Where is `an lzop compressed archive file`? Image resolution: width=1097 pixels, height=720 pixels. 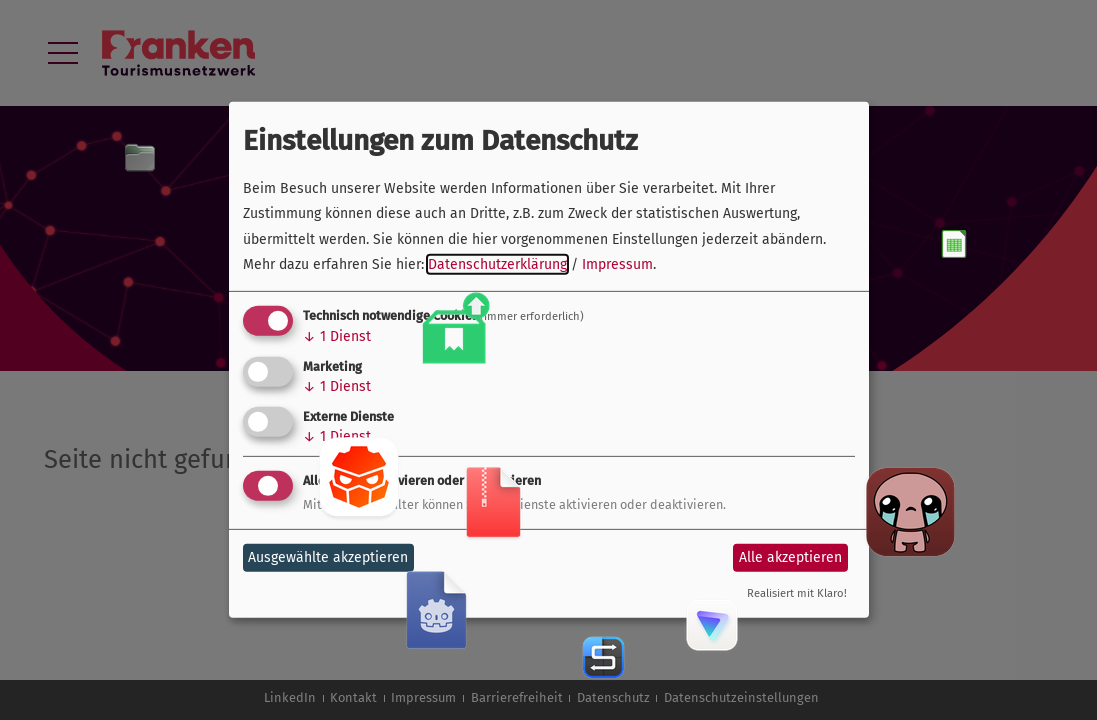 an lzop compressed archive file is located at coordinates (493, 503).